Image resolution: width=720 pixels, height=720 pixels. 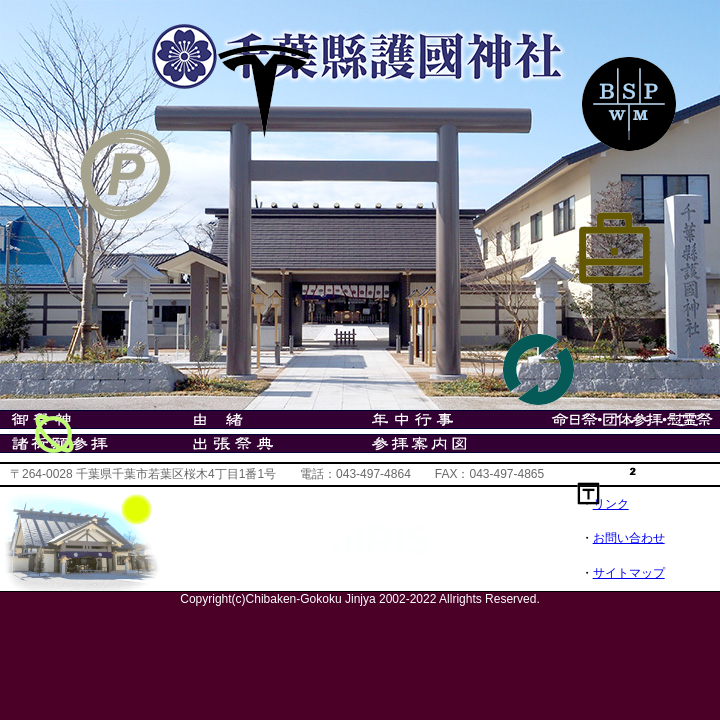 I want to click on iris brand logo, so click(x=381, y=539).